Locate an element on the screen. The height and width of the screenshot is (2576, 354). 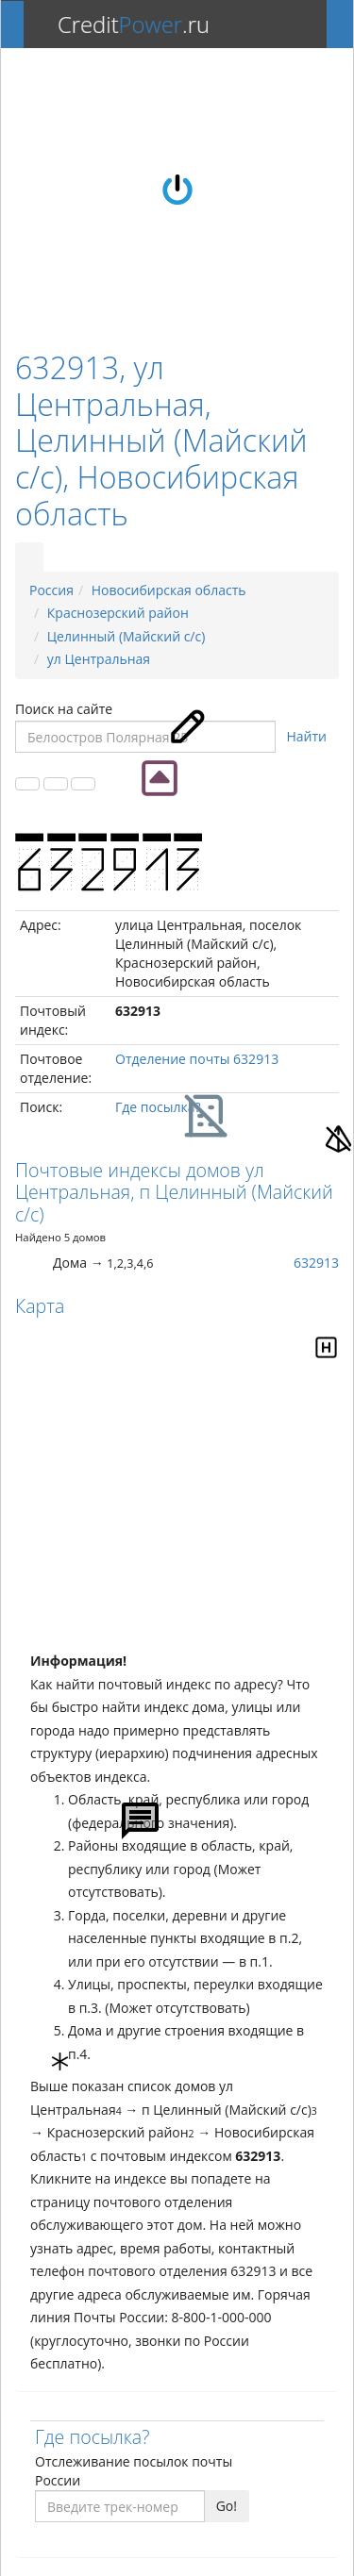
expand content upward is located at coordinates (160, 778).